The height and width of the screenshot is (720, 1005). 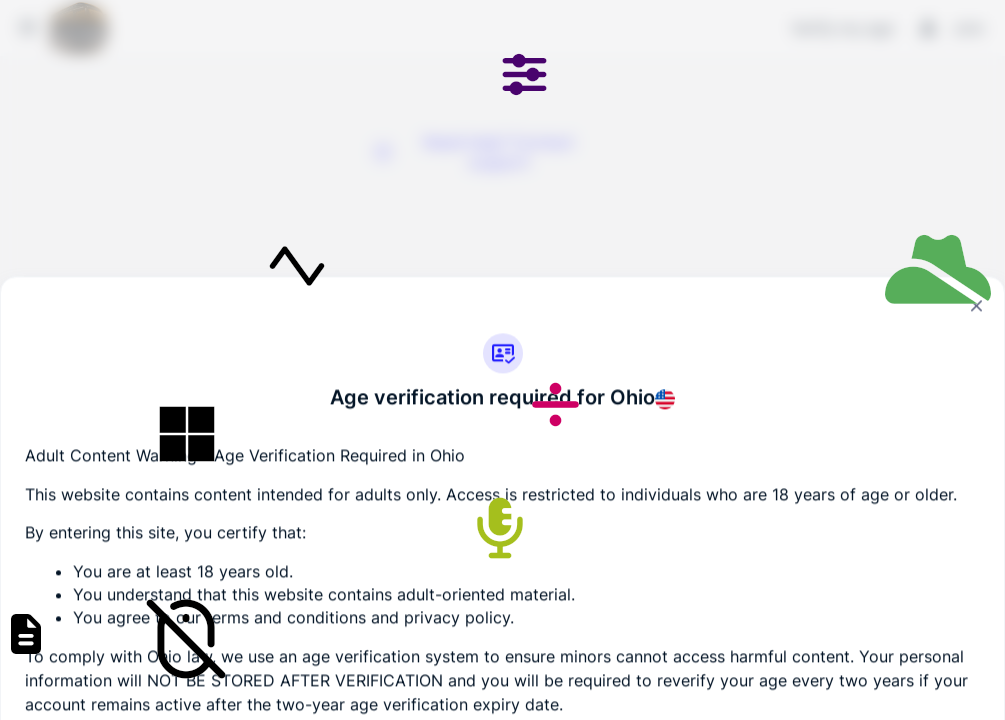 What do you see at coordinates (555, 404) in the screenshot?
I see `perform division operation` at bounding box center [555, 404].